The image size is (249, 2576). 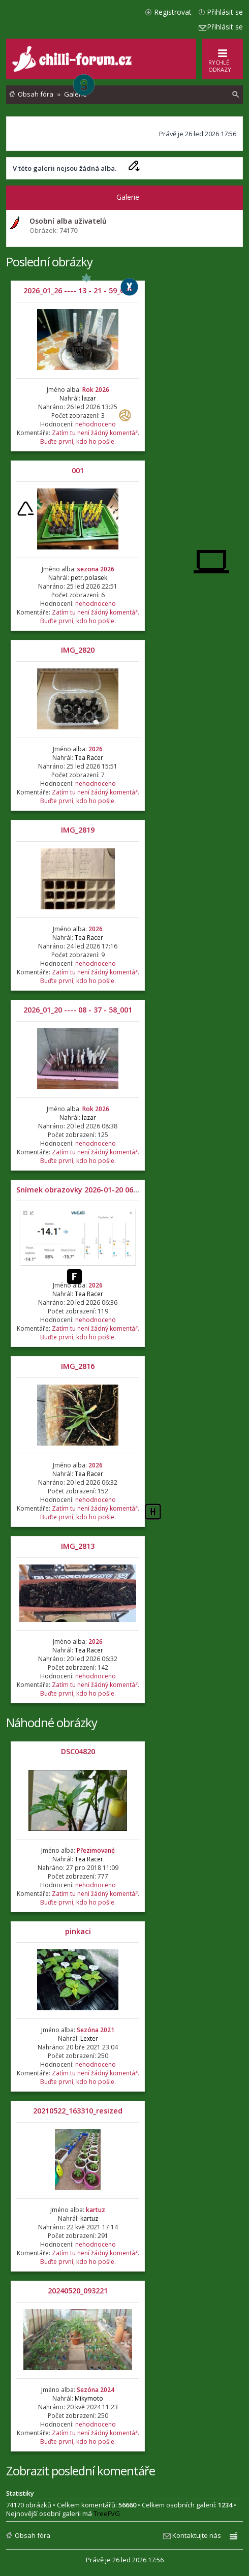 What do you see at coordinates (153, 1512) in the screenshot?
I see `indicates a hospital or medical facility` at bounding box center [153, 1512].